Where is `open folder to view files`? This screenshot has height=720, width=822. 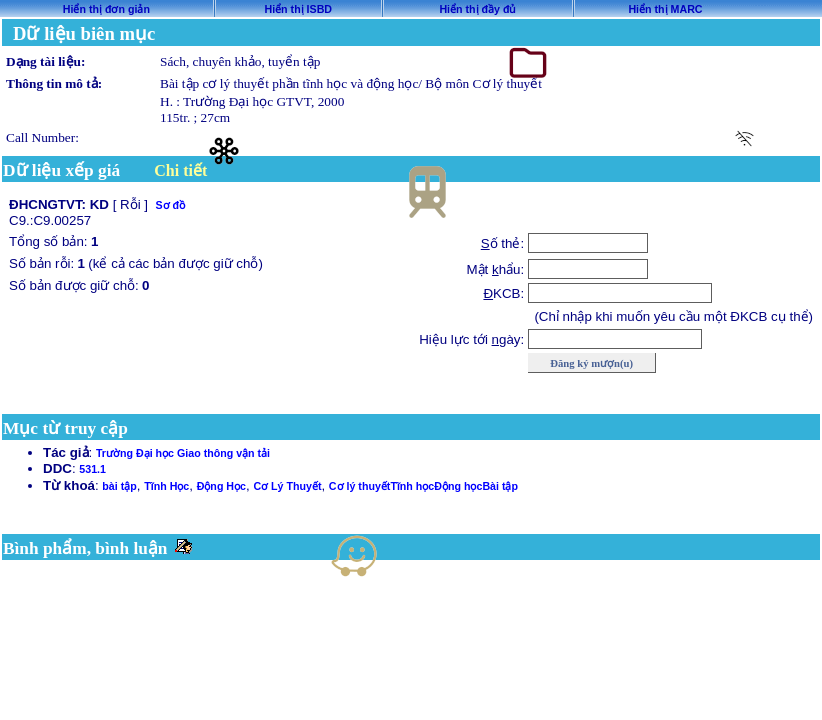 open folder to view files is located at coordinates (528, 64).